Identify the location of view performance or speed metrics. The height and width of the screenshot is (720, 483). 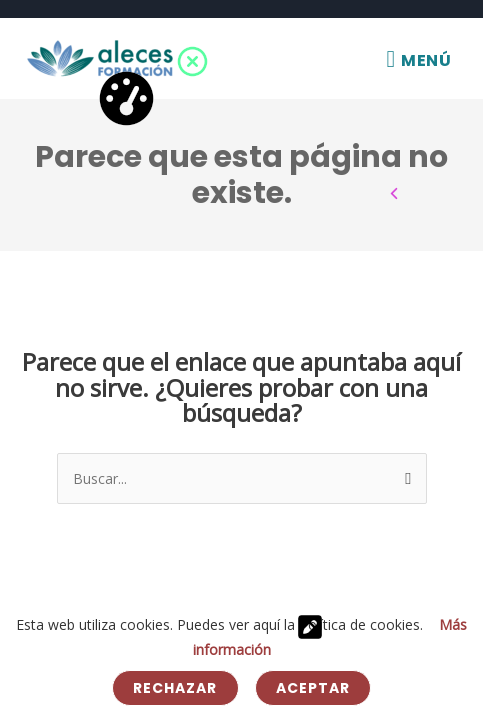
(126, 98).